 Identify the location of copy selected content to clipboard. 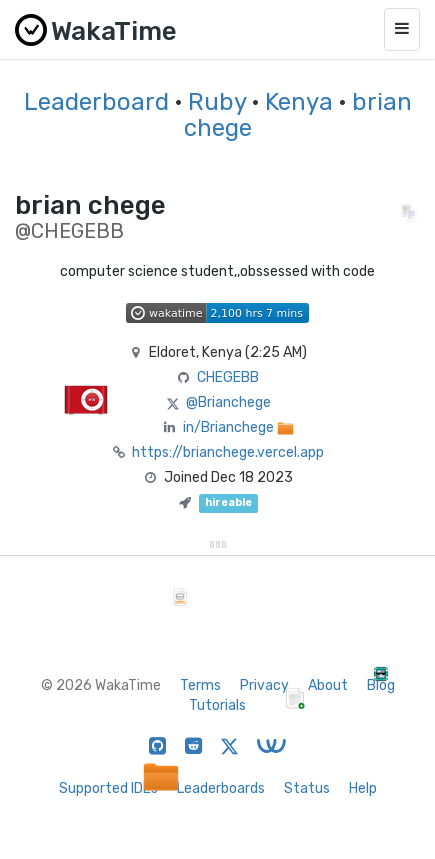
(409, 213).